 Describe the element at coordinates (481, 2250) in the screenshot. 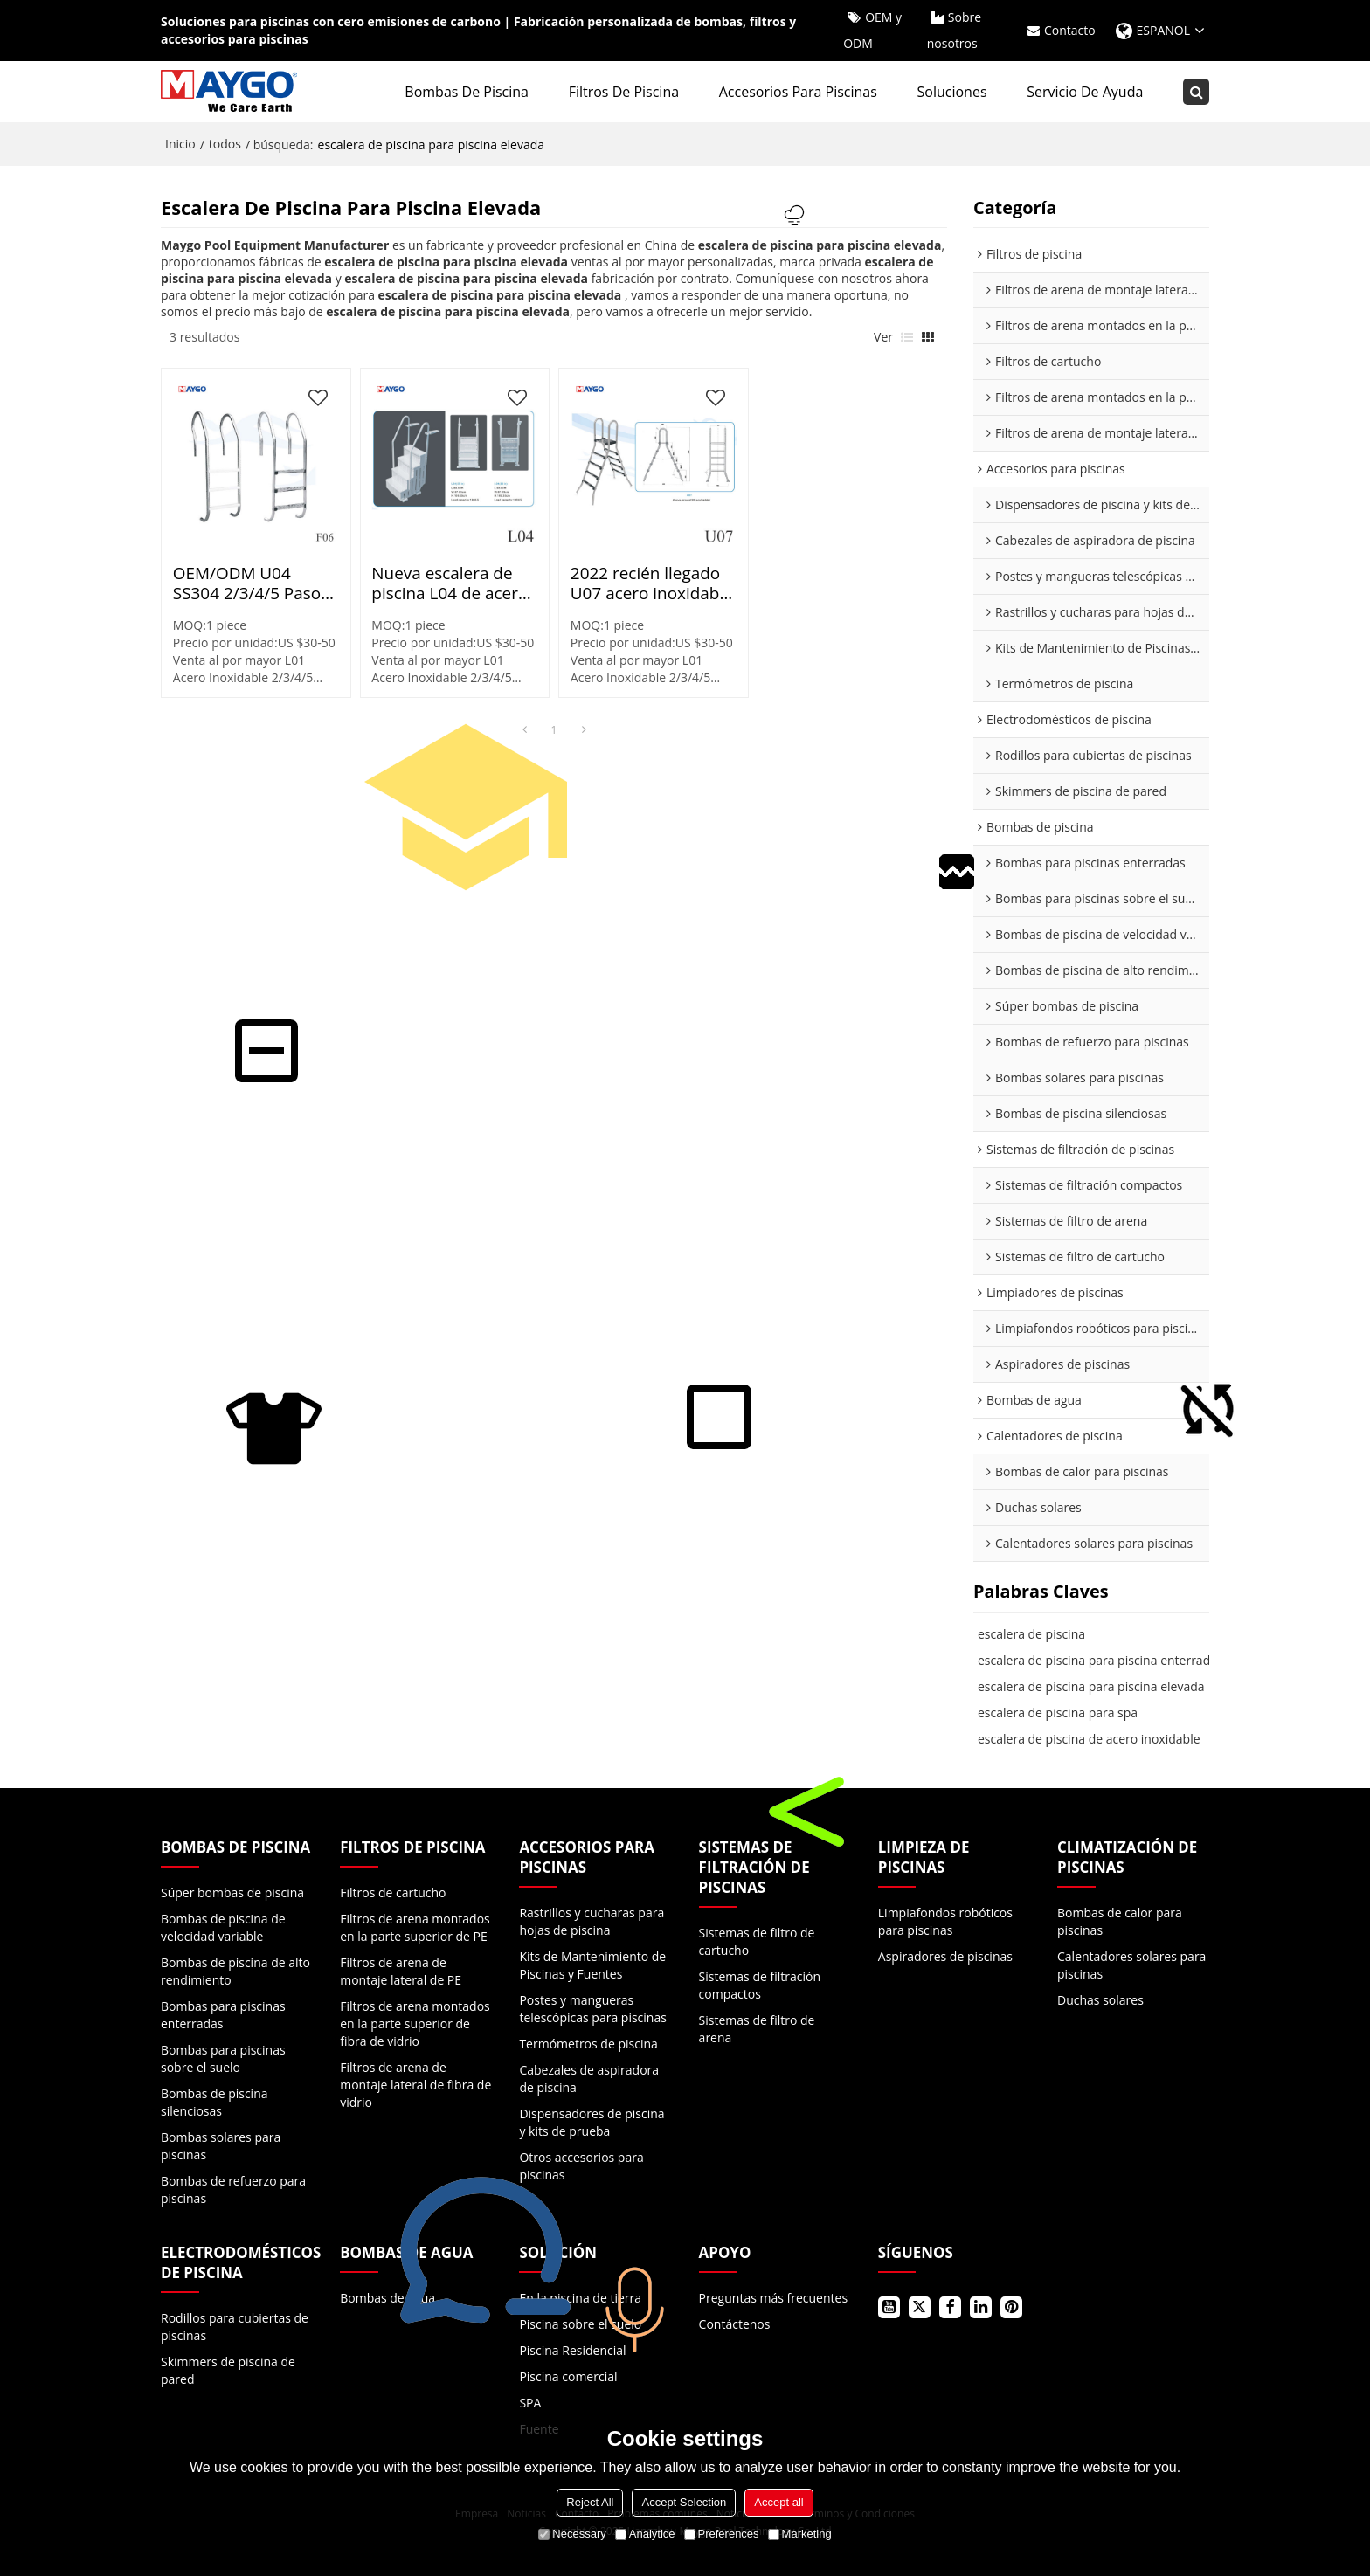

I see `remove a message or conversation` at that location.